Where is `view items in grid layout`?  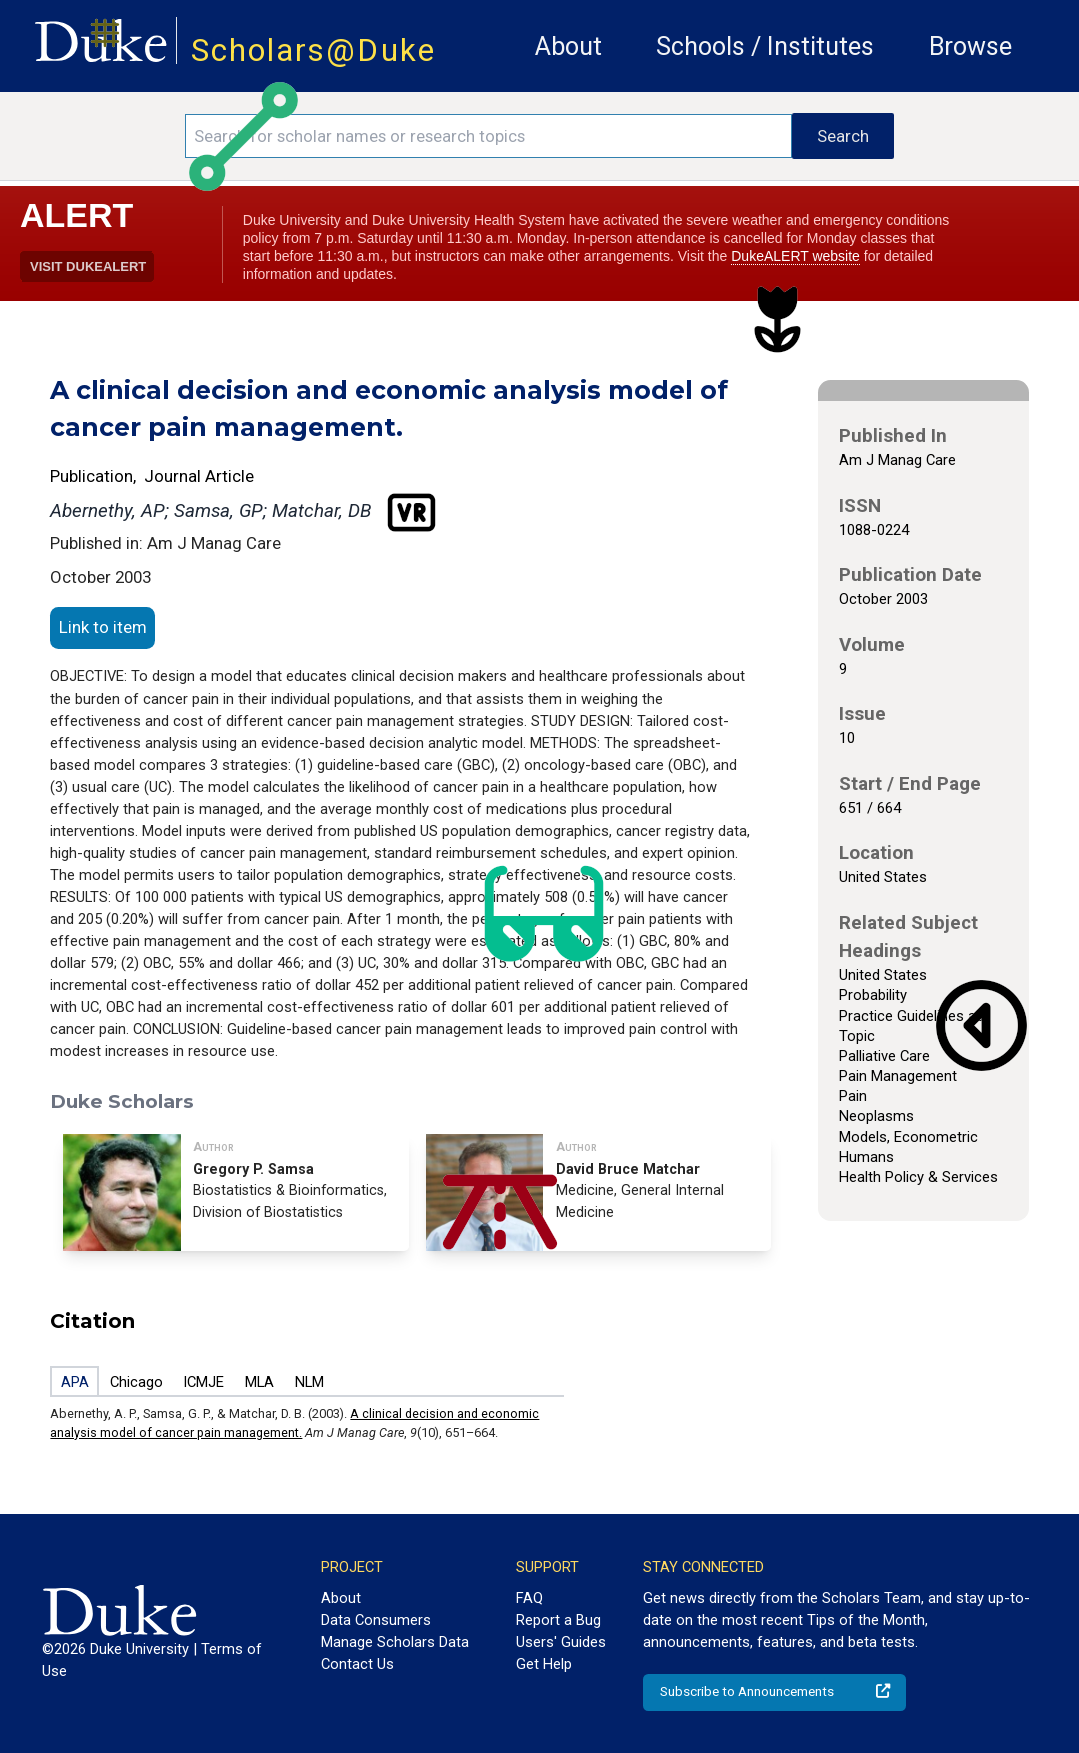 view items in grid layout is located at coordinates (105, 33).